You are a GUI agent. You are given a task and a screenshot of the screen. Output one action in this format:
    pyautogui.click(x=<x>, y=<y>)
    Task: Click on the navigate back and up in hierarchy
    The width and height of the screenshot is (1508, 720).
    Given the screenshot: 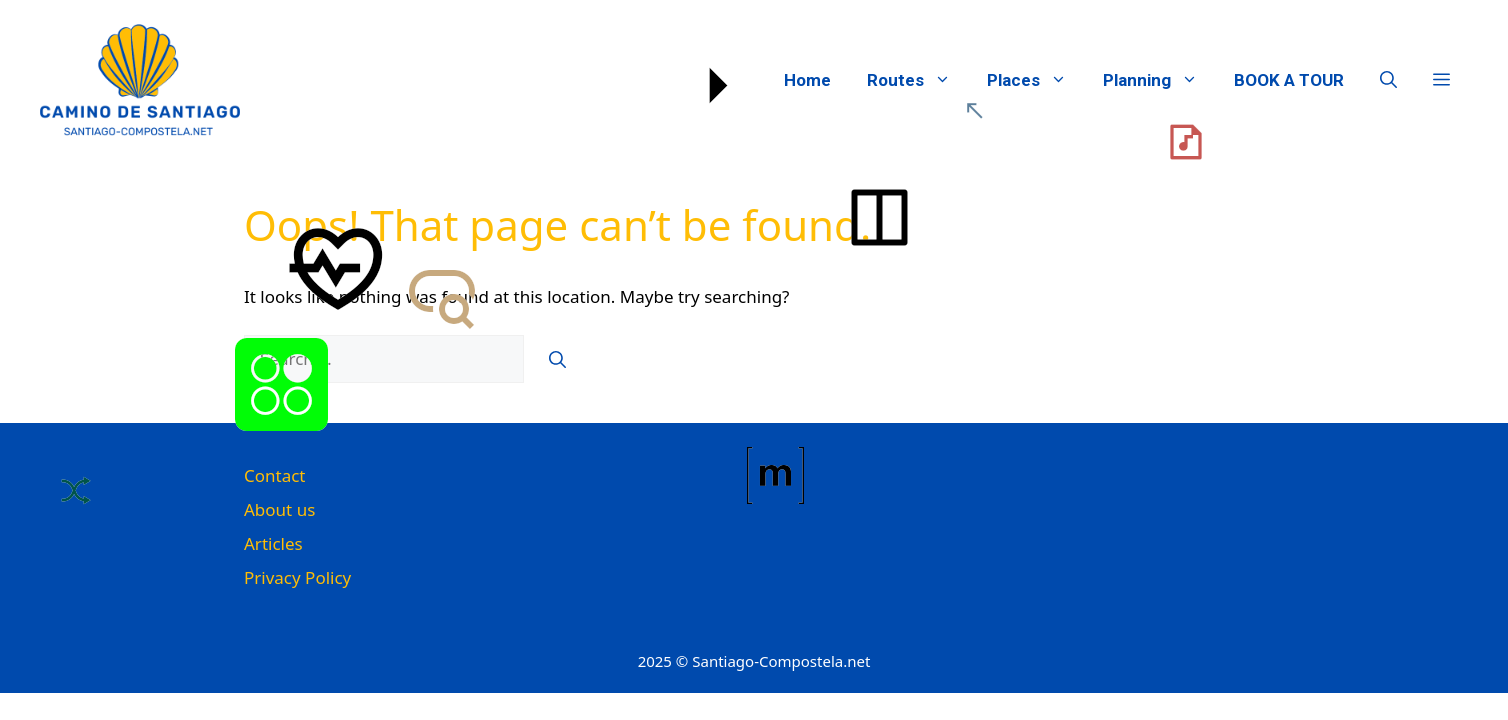 What is the action you would take?
    pyautogui.click(x=974, y=110)
    